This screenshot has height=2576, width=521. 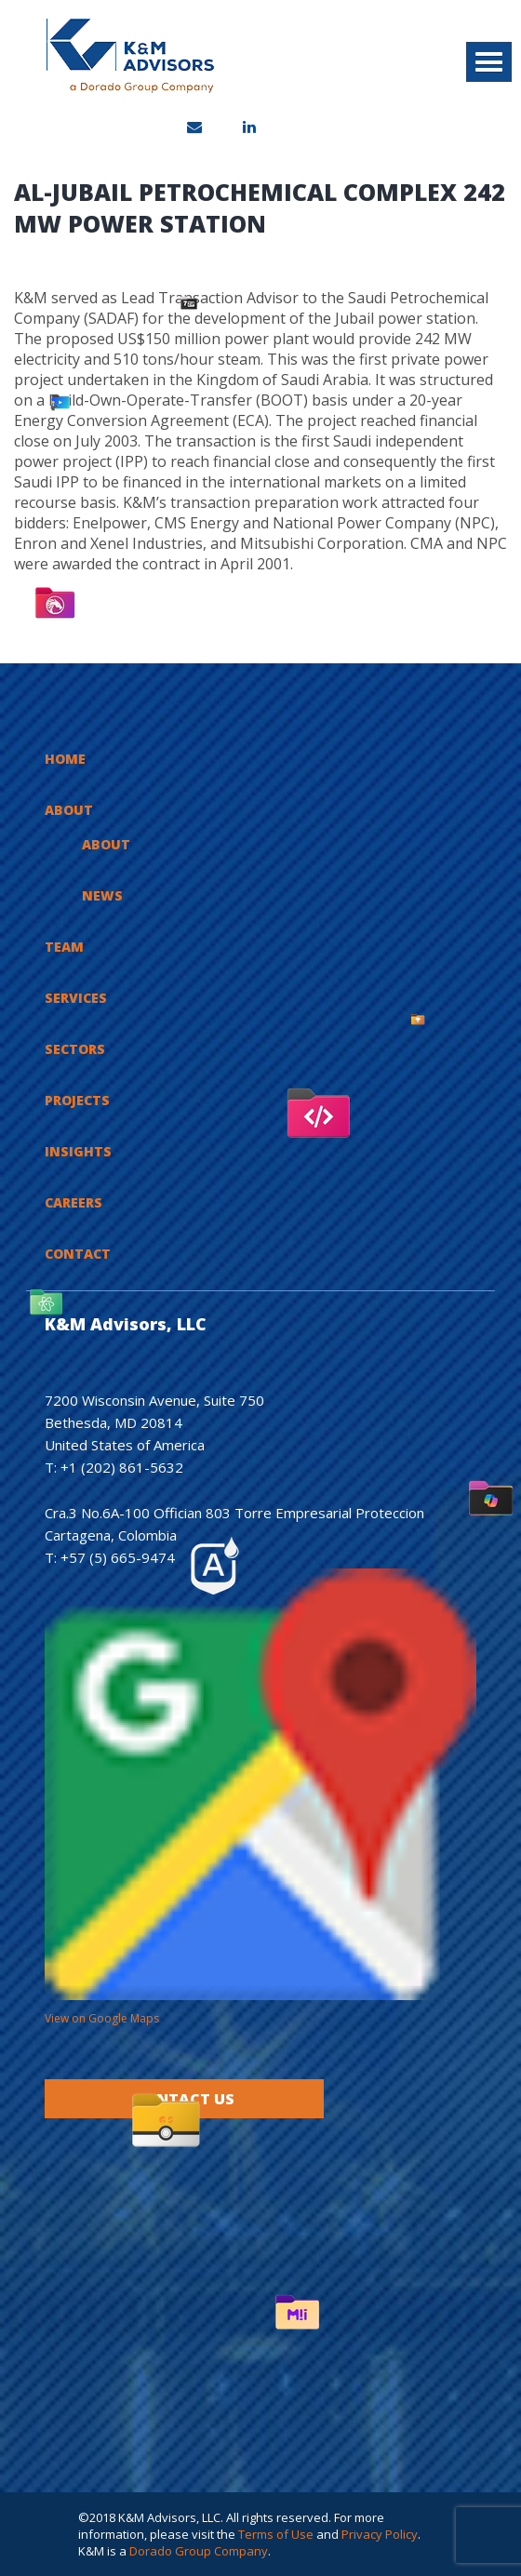 What do you see at coordinates (490, 1499) in the screenshot?
I see `open folder containing Microsoft Copilot 365 files` at bounding box center [490, 1499].